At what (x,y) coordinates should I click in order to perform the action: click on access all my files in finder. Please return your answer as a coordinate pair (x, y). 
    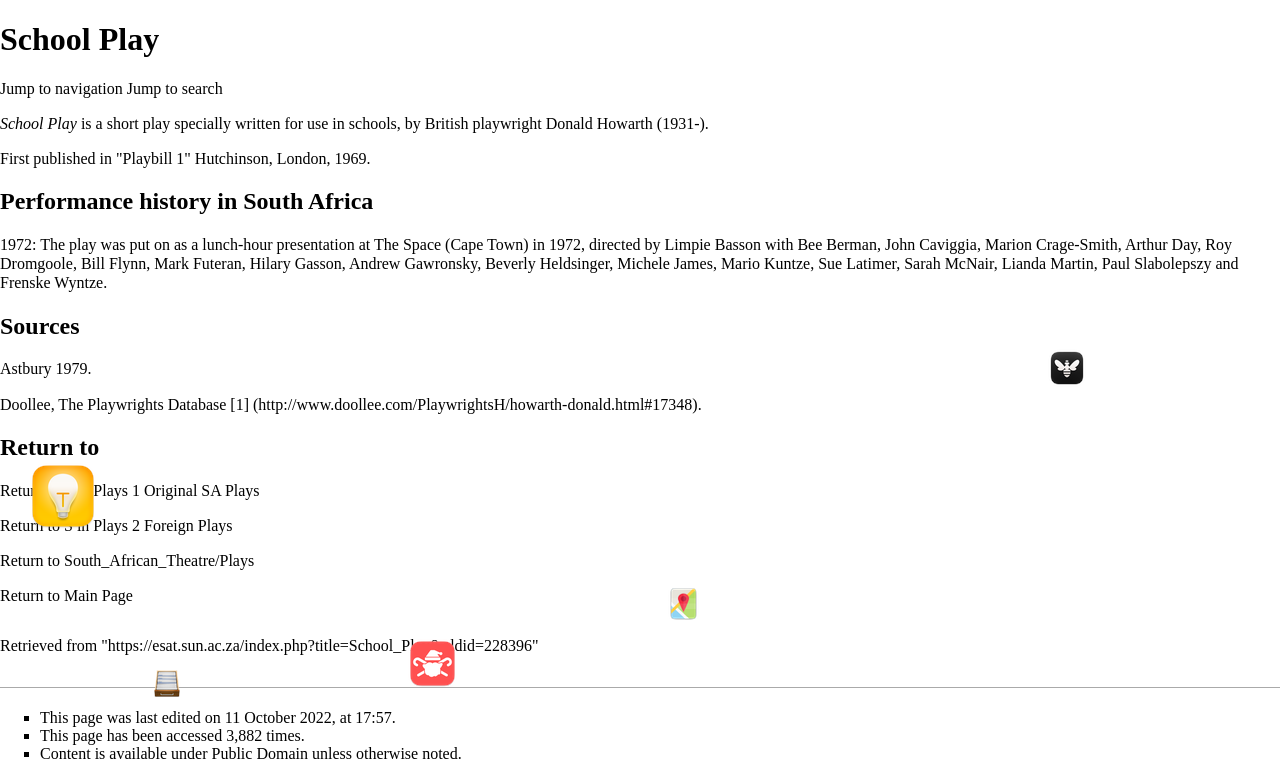
    Looking at the image, I should click on (167, 684).